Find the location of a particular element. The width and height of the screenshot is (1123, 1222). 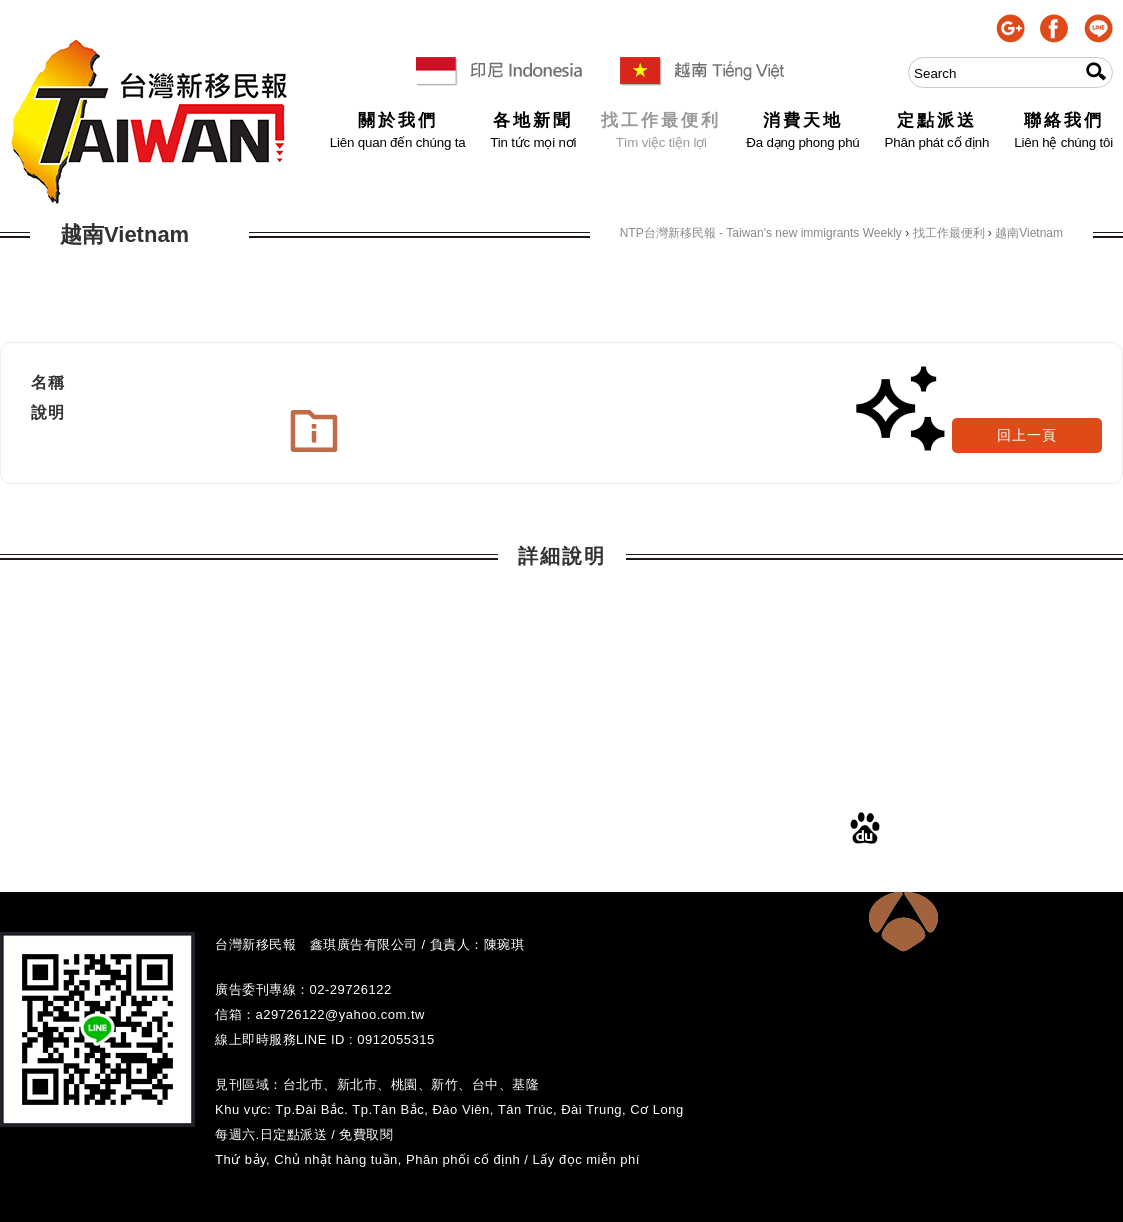

open Baidu app is located at coordinates (865, 828).